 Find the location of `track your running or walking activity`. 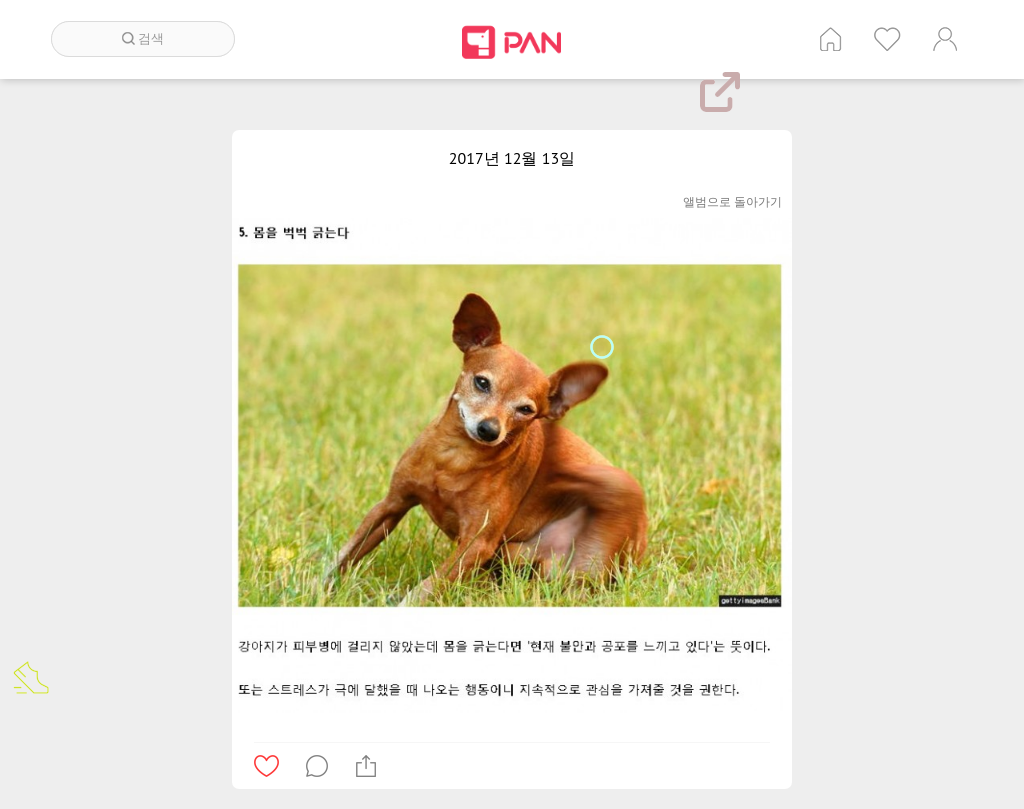

track your running or walking activity is located at coordinates (30, 679).